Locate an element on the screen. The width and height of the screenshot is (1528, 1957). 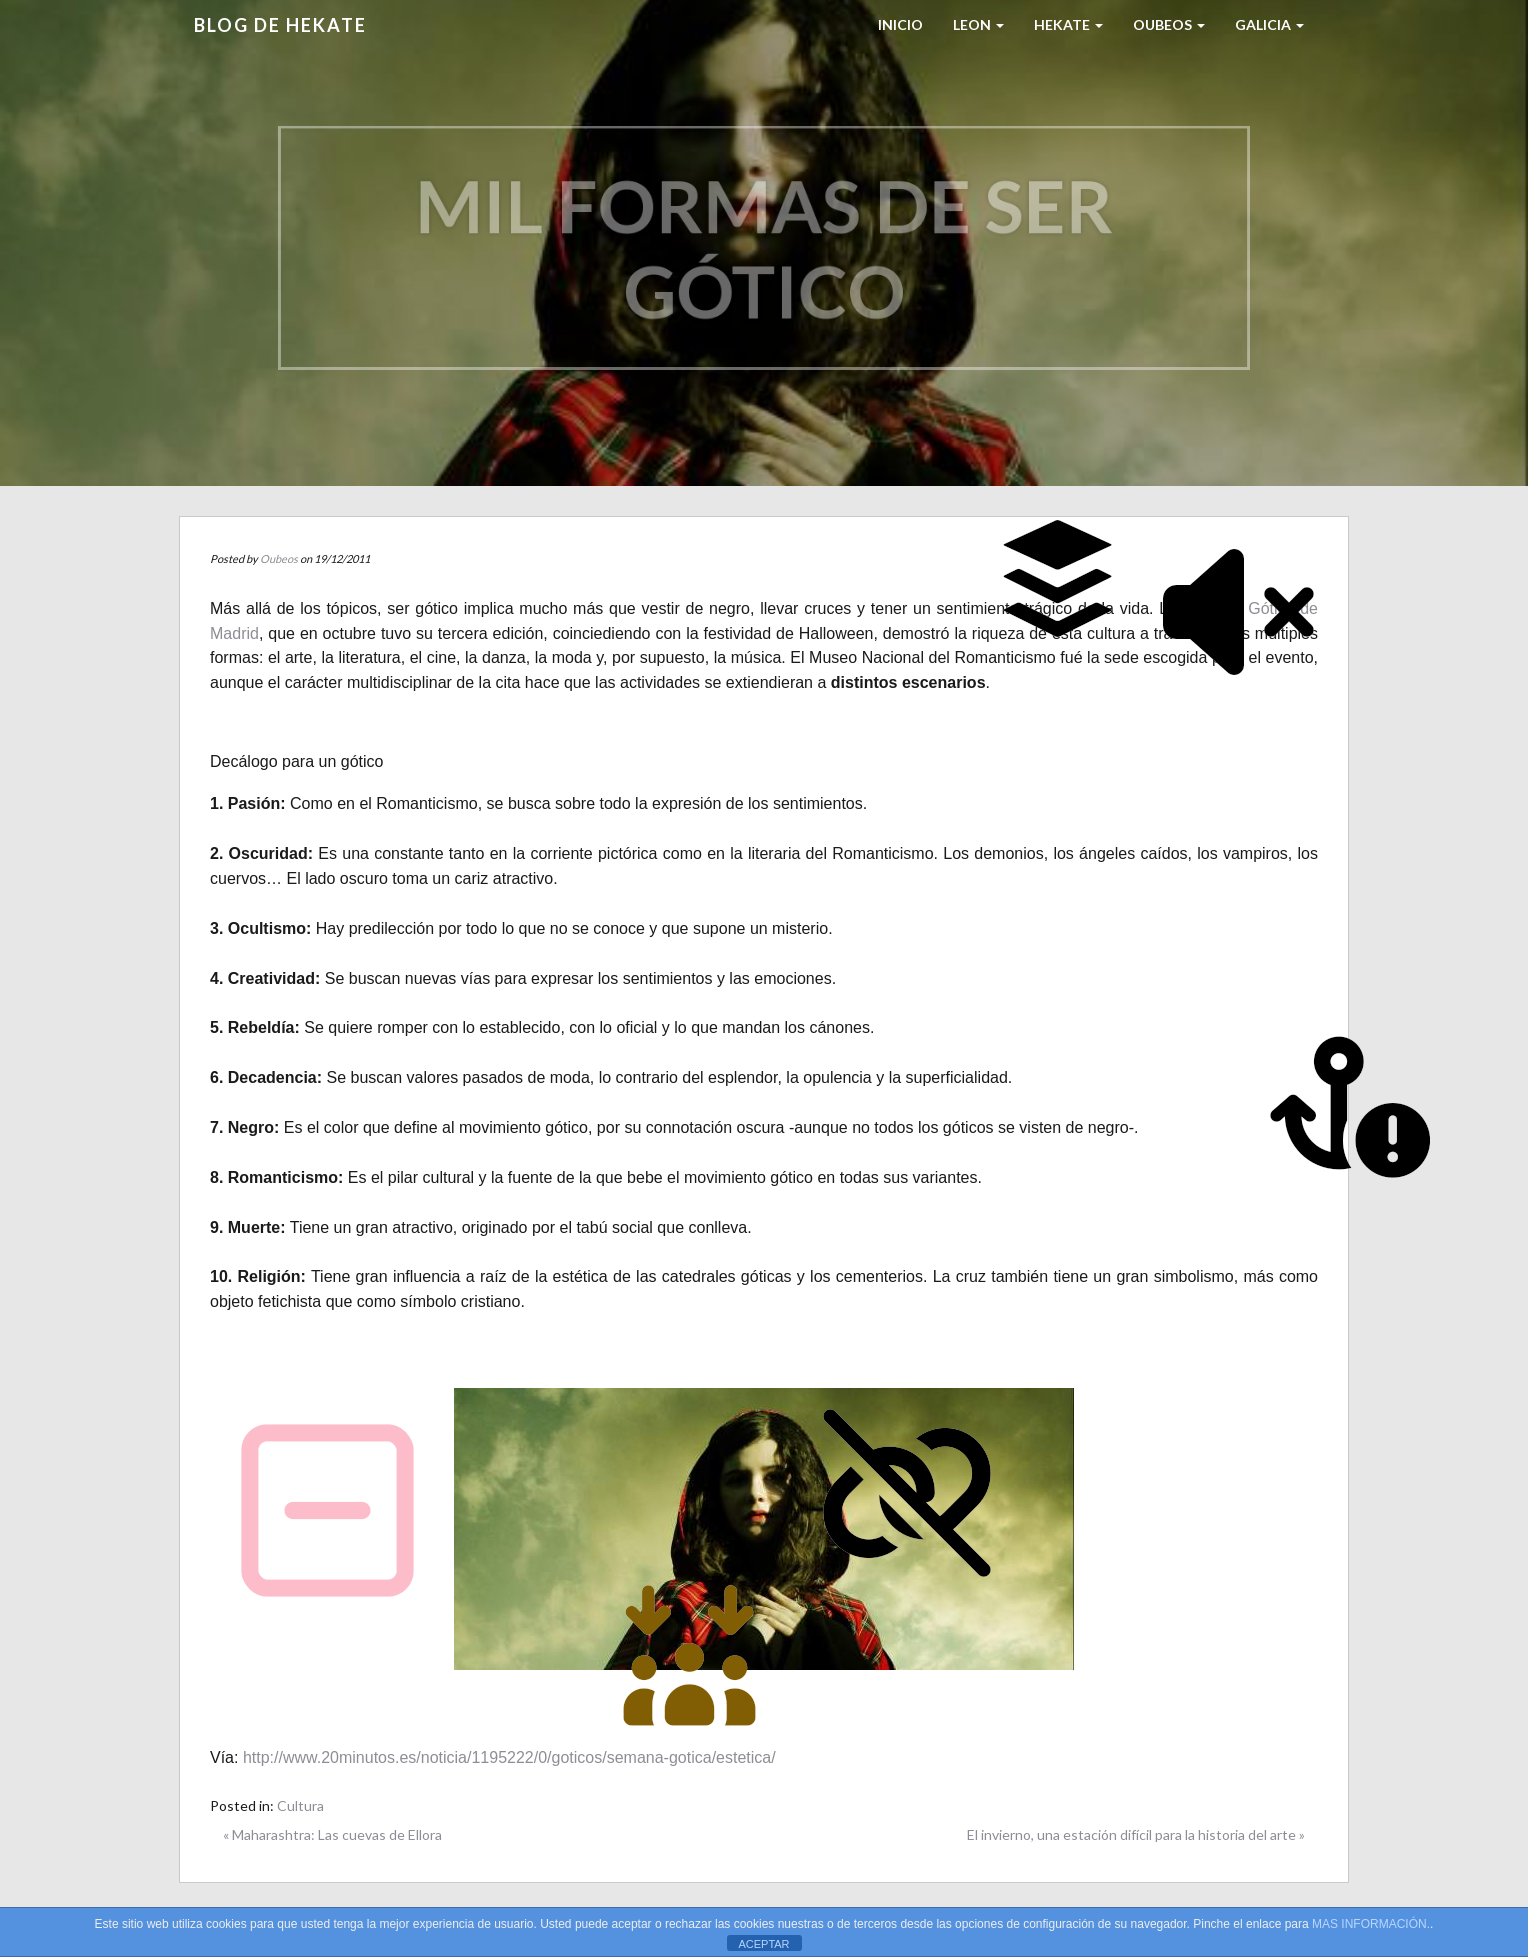
distribute tasks or assignments to team members is located at coordinates (689, 1659).